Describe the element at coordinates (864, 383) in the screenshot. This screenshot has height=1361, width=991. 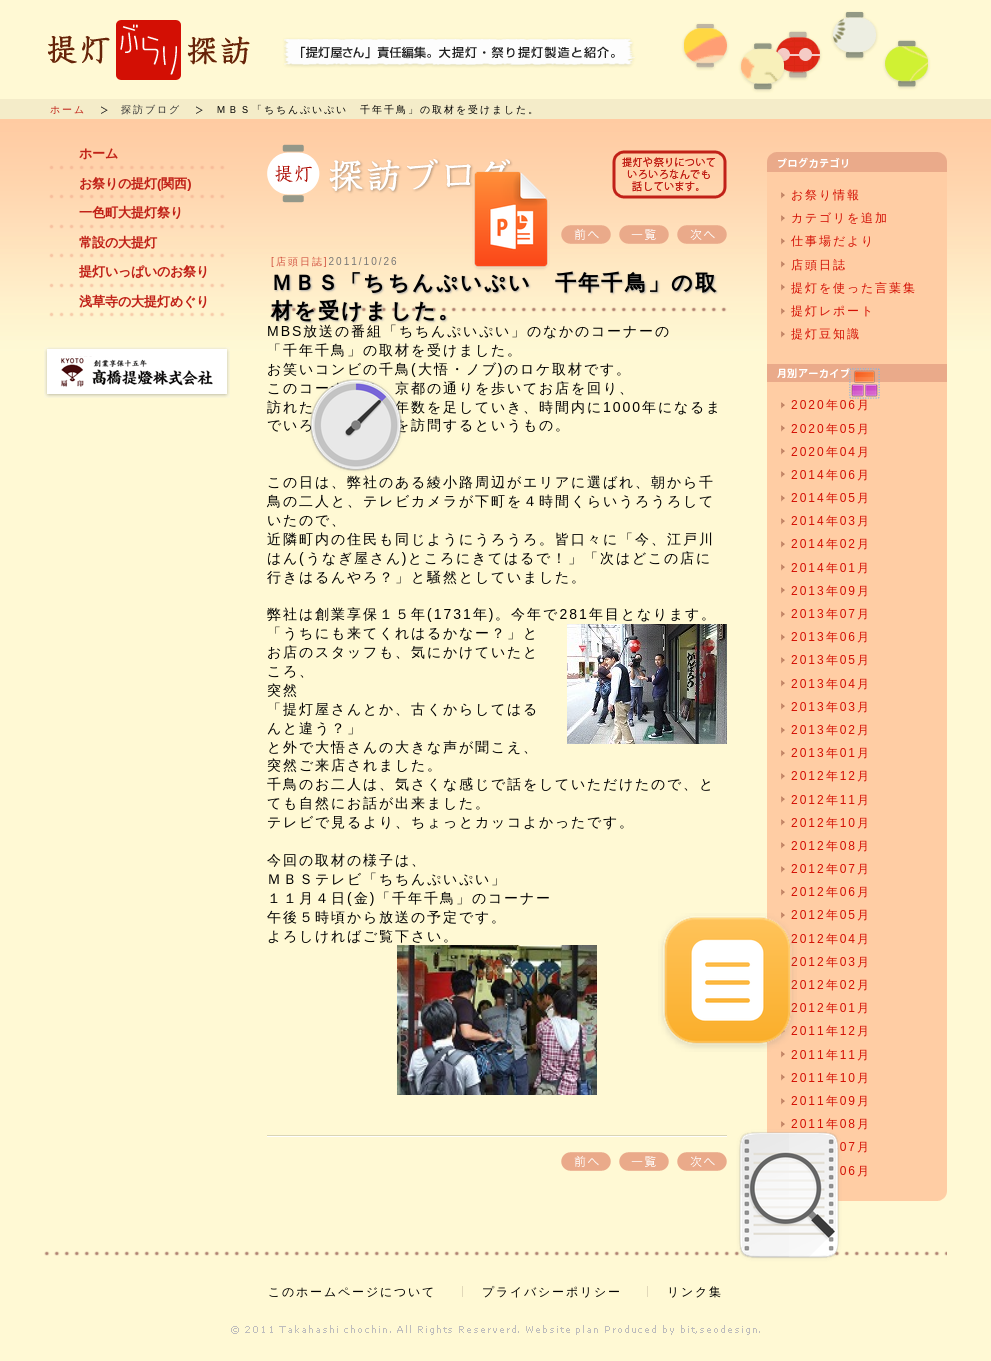
I see `select all items in the current view` at that location.